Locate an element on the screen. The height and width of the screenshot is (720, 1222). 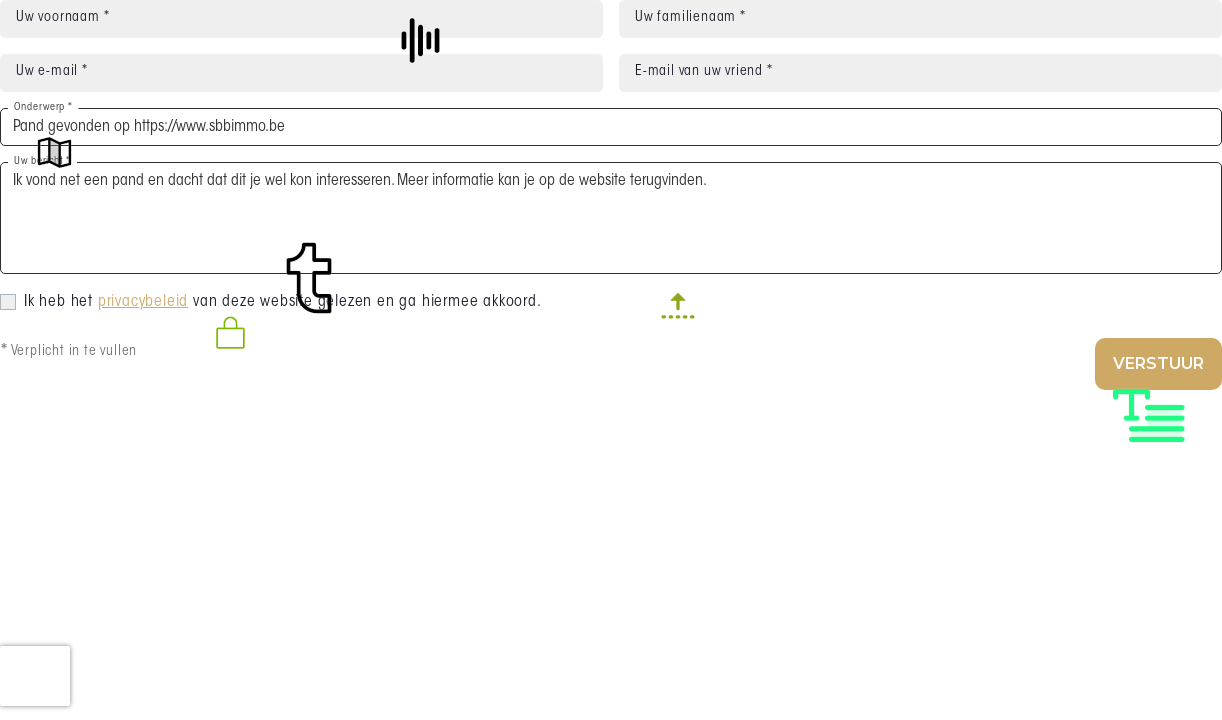
collapse content upward is located at coordinates (678, 308).